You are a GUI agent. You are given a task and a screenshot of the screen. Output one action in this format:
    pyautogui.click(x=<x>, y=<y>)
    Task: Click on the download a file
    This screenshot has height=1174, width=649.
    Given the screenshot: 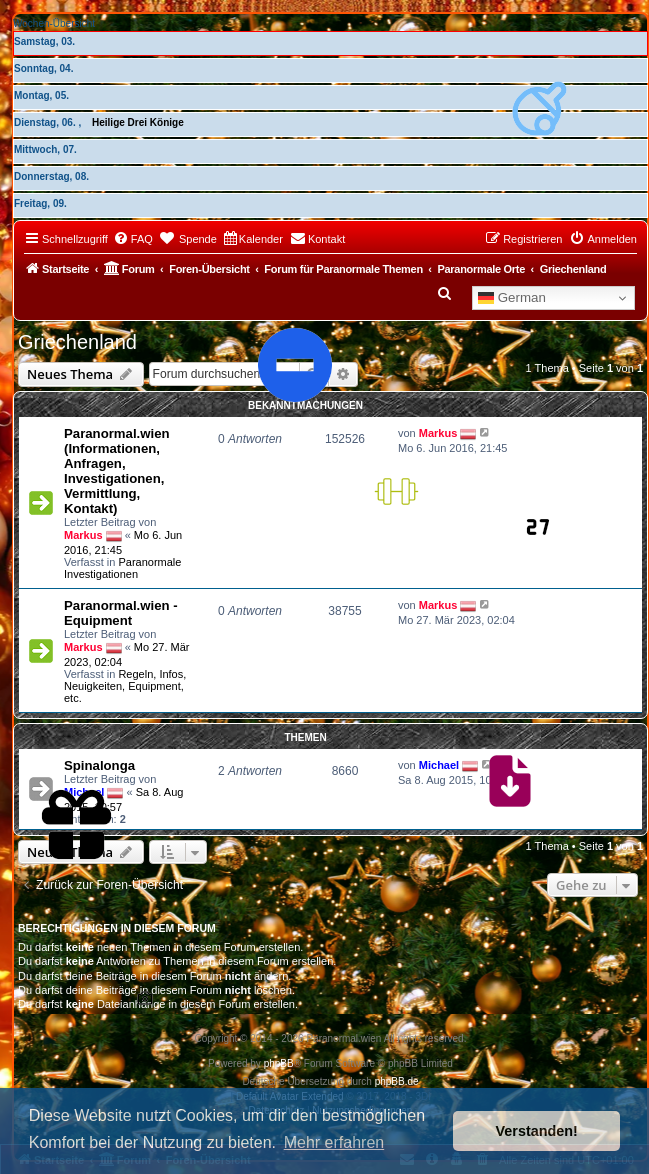 What is the action you would take?
    pyautogui.click(x=510, y=781)
    